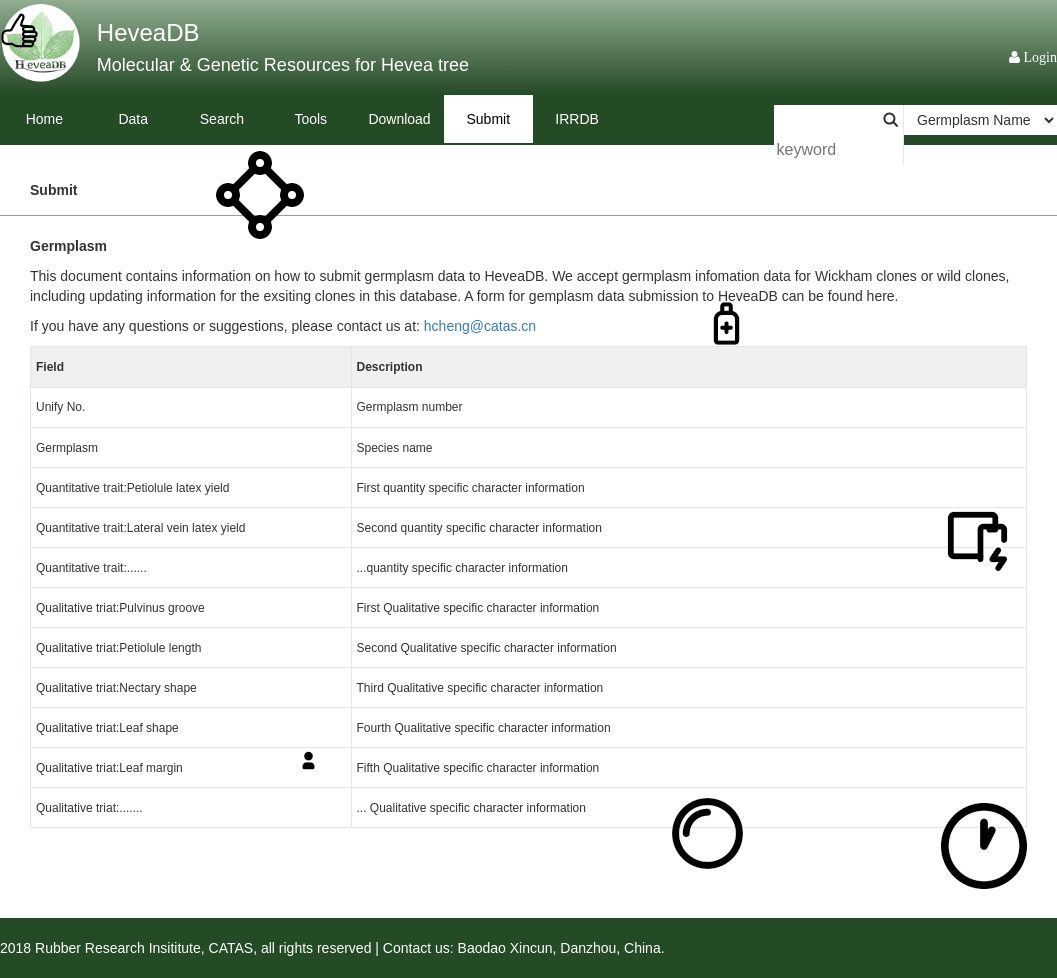 This screenshot has width=1057, height=978. Describe the element at coordinates (308, 760) in the screenshot. I see `view your profile` at that location.